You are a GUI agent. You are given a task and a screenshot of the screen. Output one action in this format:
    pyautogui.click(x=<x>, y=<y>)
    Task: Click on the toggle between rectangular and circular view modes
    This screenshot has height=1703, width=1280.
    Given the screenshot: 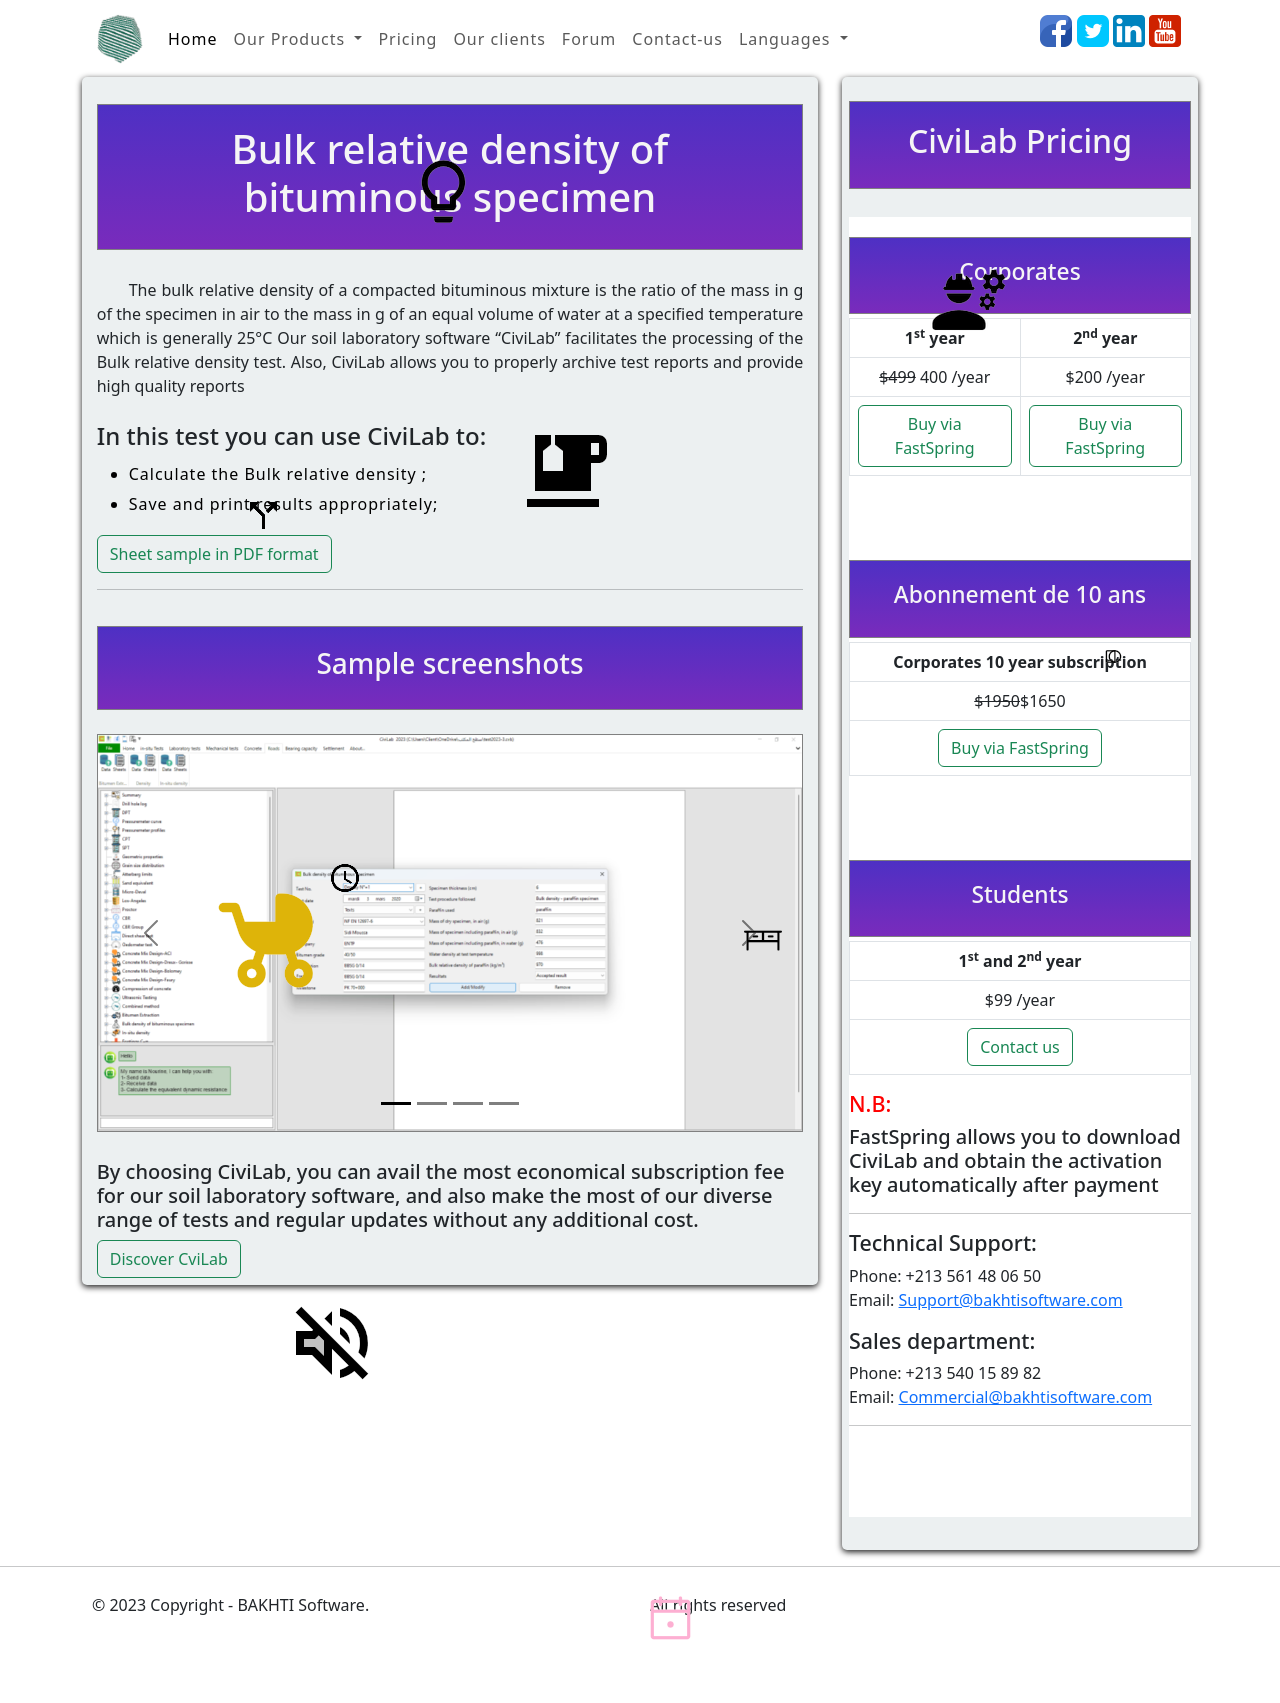 What is the action you would take?
    pyautogui.click(x=1113, y=656)
    